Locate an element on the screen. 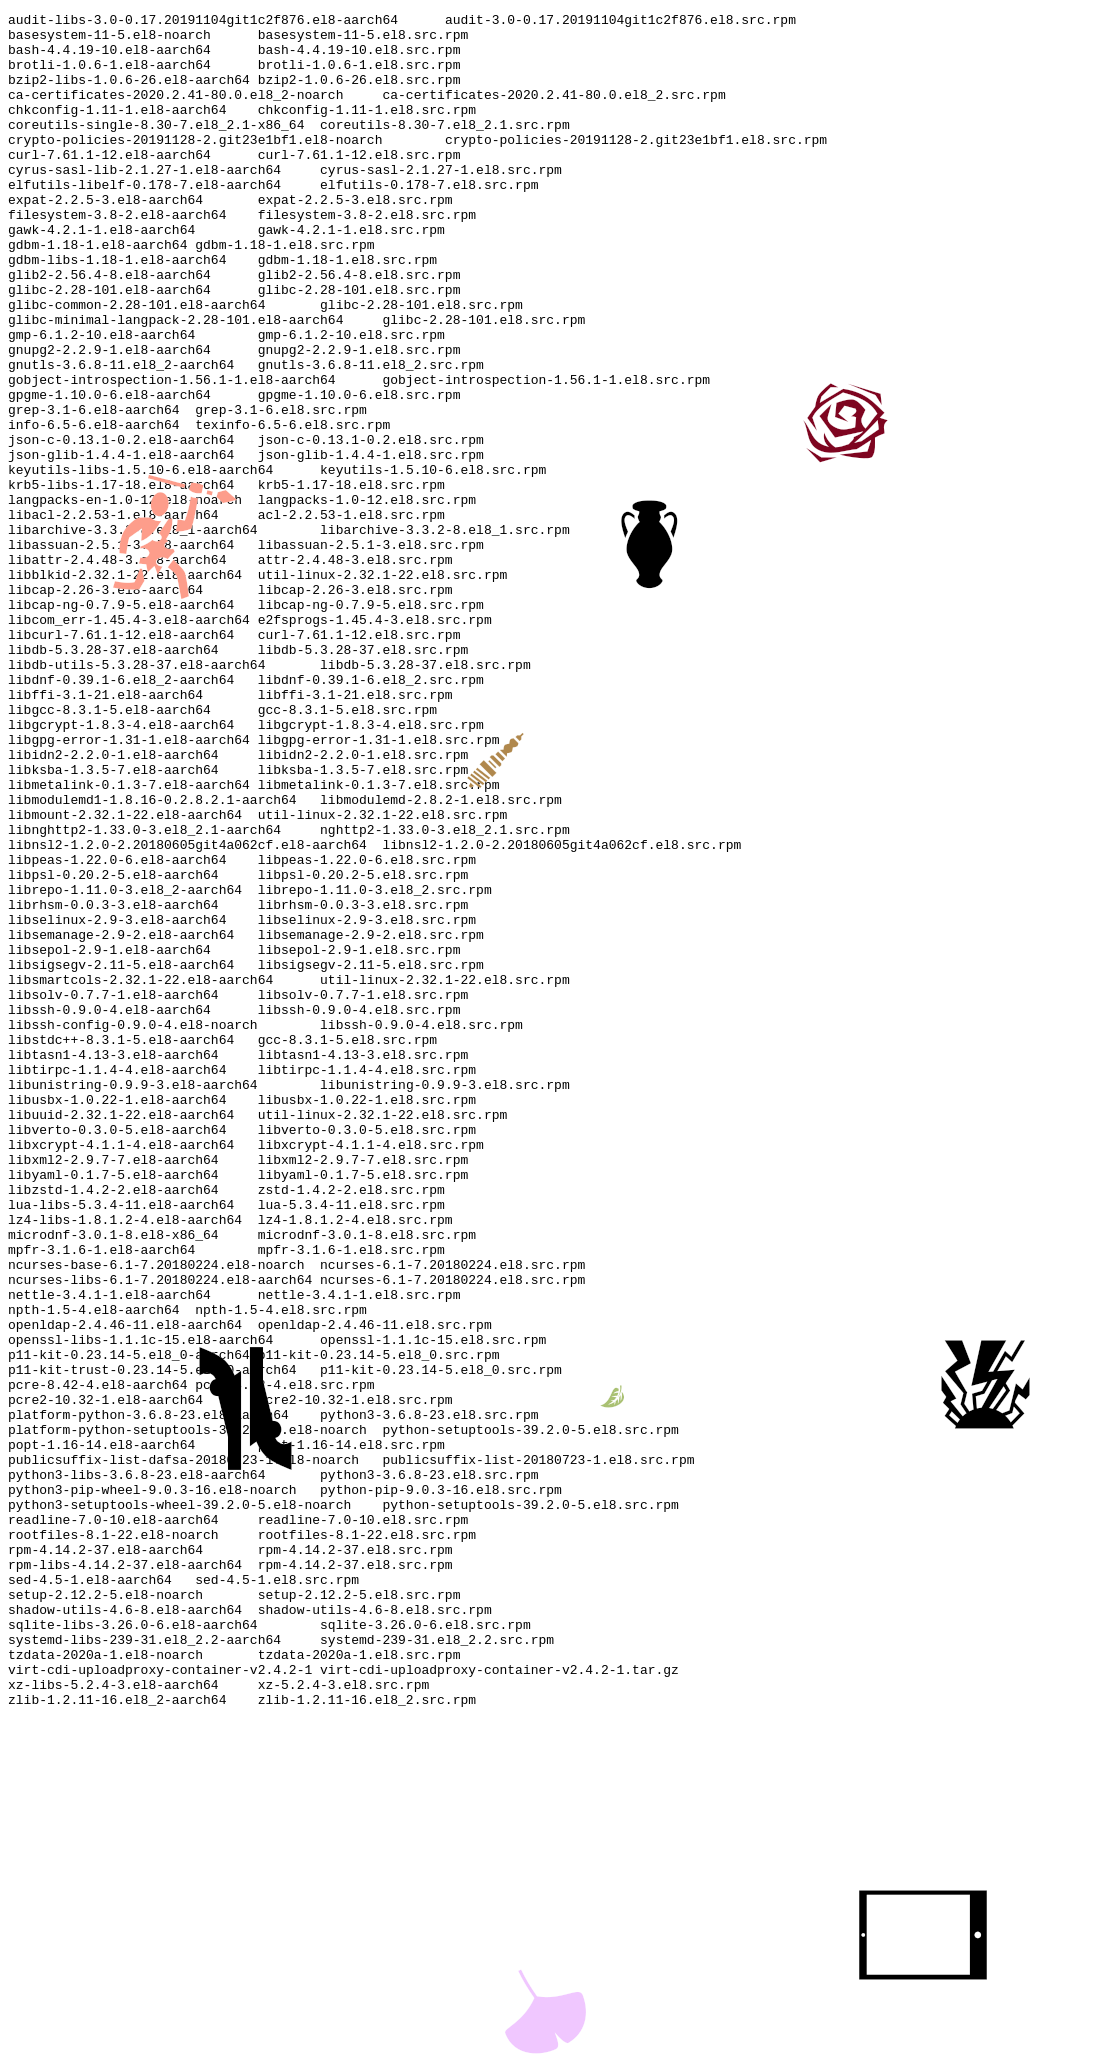 The height and width of the screenshot is (2060, 1111). indicates energy discharge or power dispersal is located at coordinates (985, 1384).